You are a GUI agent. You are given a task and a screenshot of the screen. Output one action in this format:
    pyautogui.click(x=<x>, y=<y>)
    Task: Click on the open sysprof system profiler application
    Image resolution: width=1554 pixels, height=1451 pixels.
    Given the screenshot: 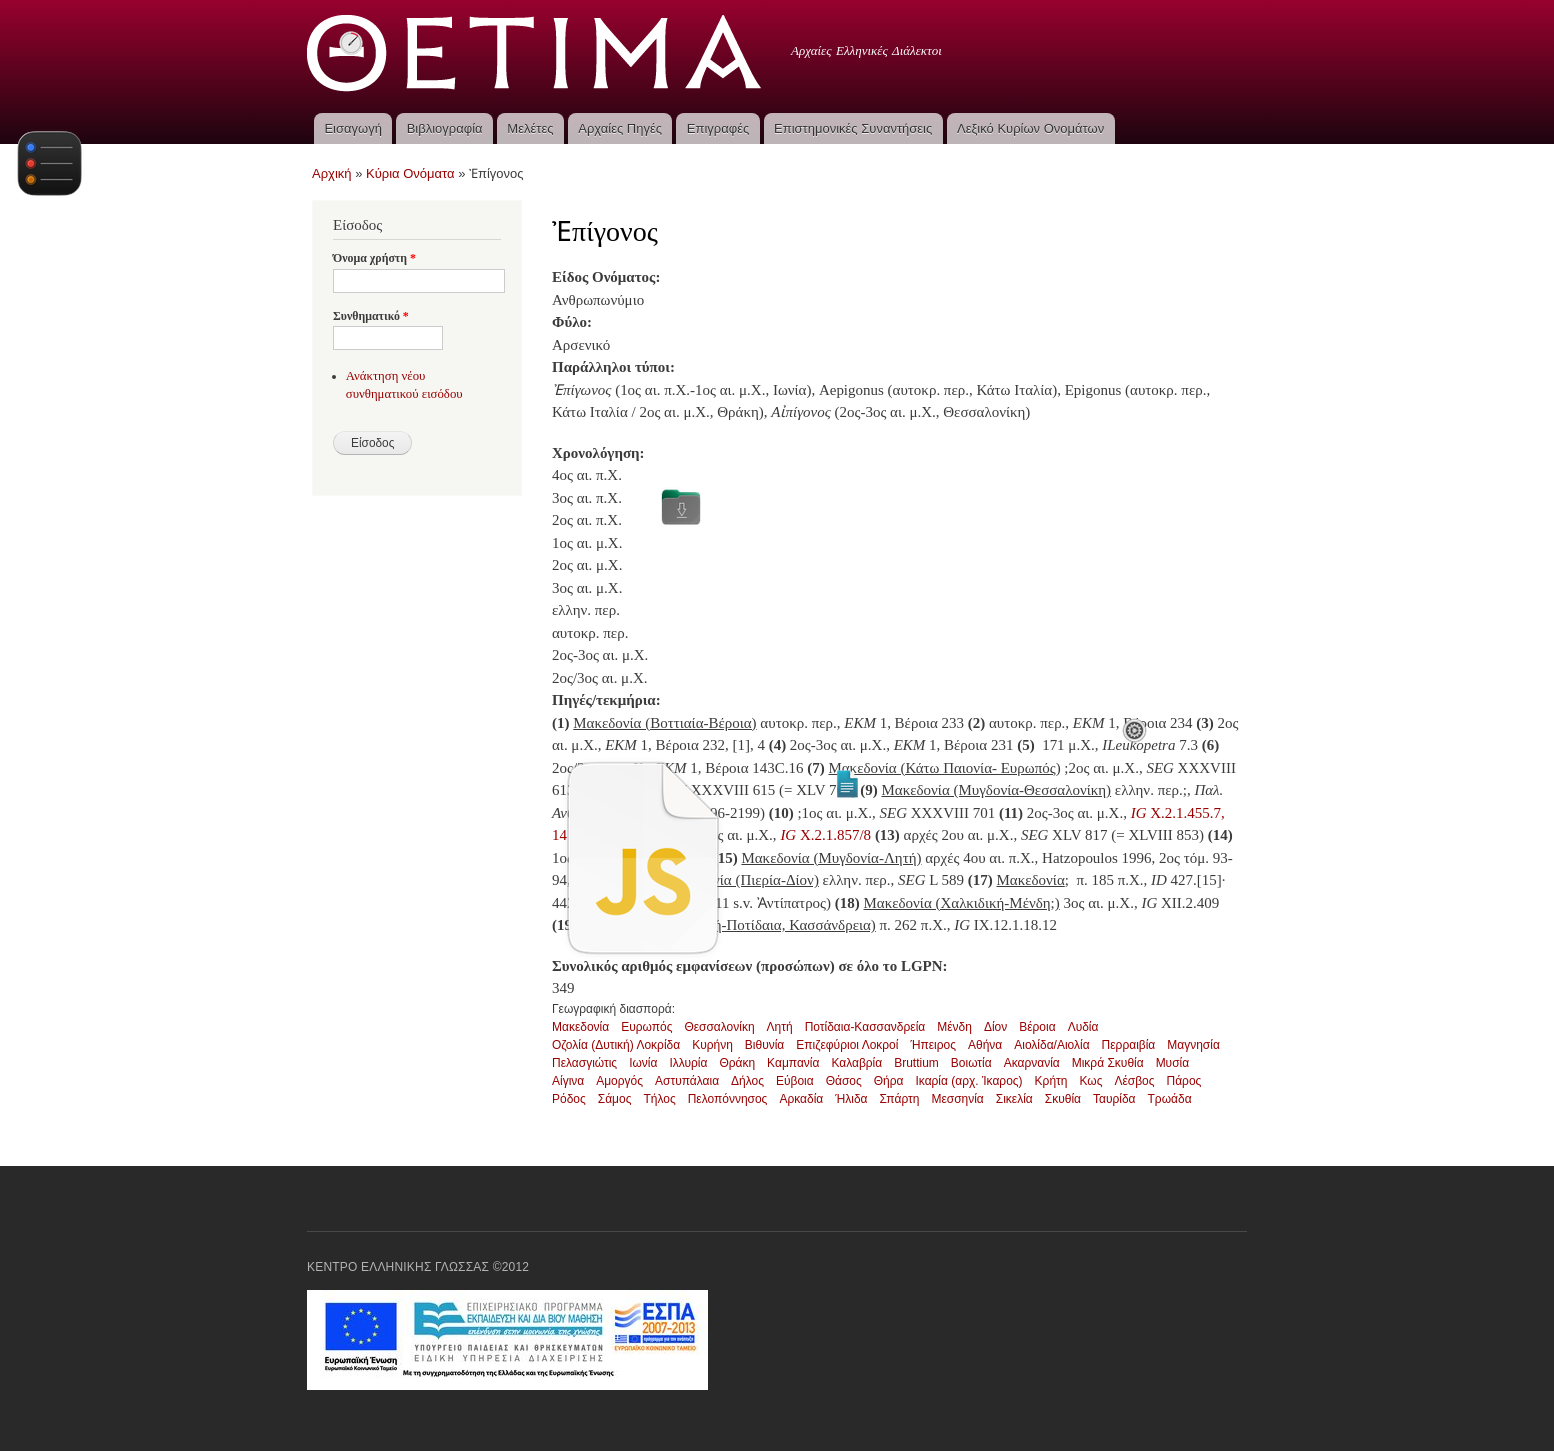 What is the action you would take?
    pyautogui.click(x=351, y=43)
    